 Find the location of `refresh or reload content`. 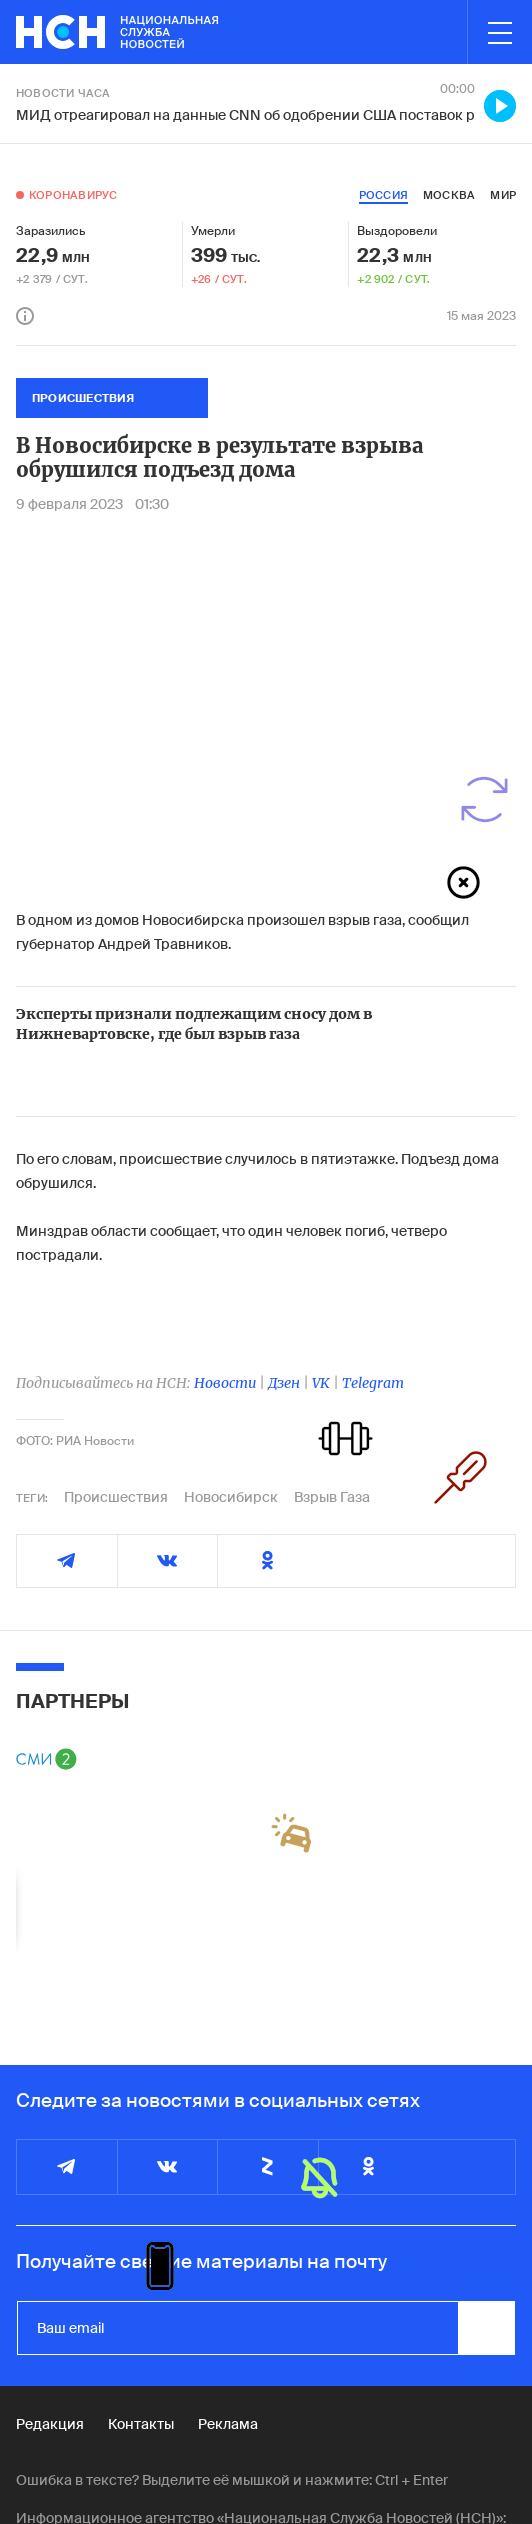

refresh or reload content is located at coordinates (484, 799).